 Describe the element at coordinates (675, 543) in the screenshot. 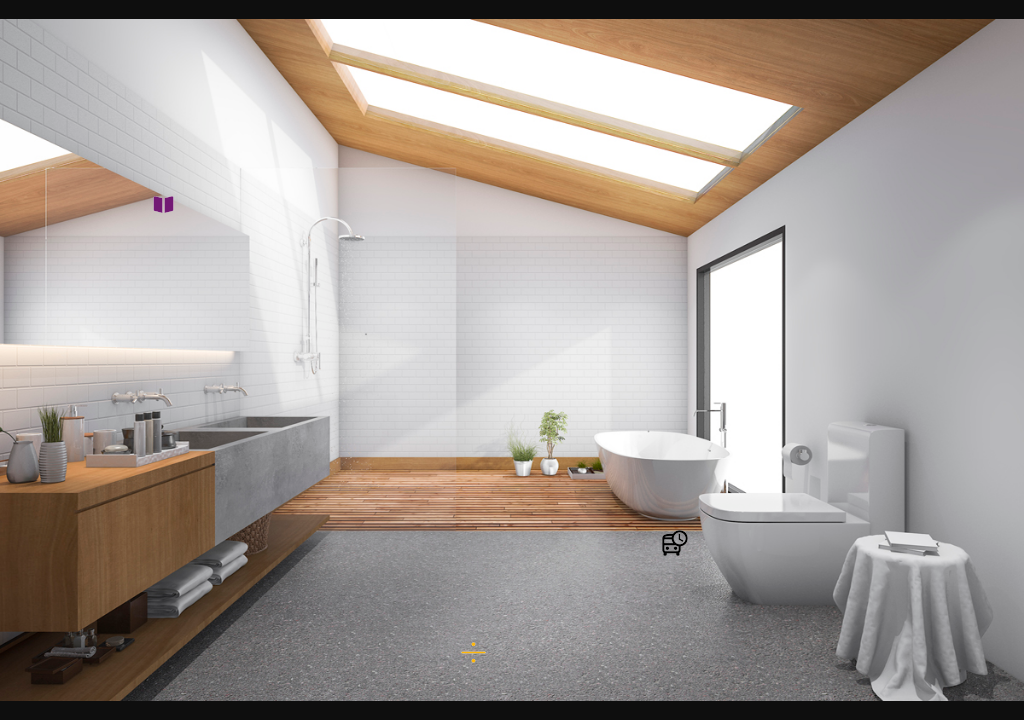

I see `view bus or transit departure times` at that location.